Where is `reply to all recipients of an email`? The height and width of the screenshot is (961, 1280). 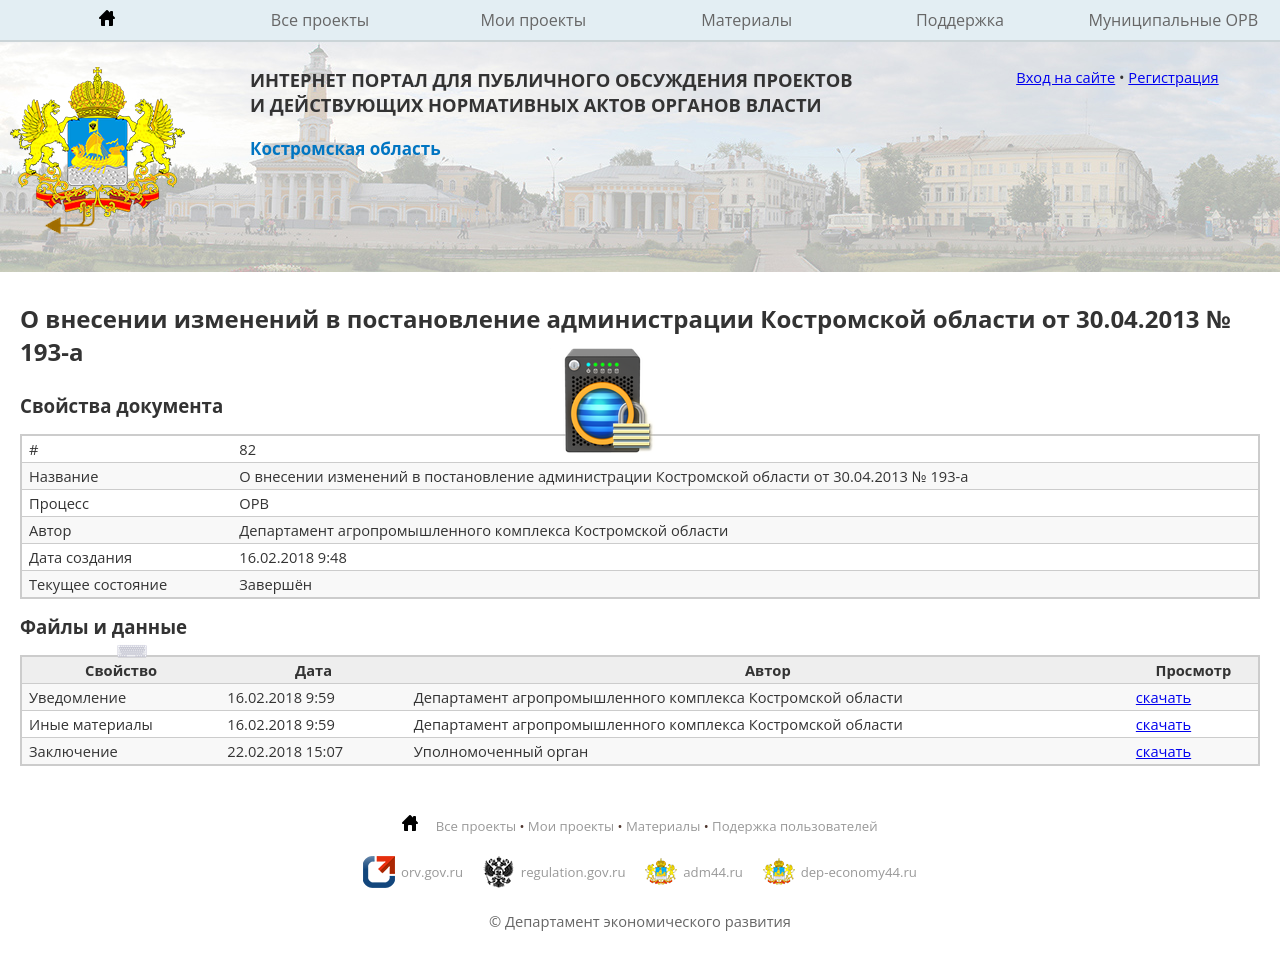 reply to all recipients of an email is located at coordinates (69, 215).